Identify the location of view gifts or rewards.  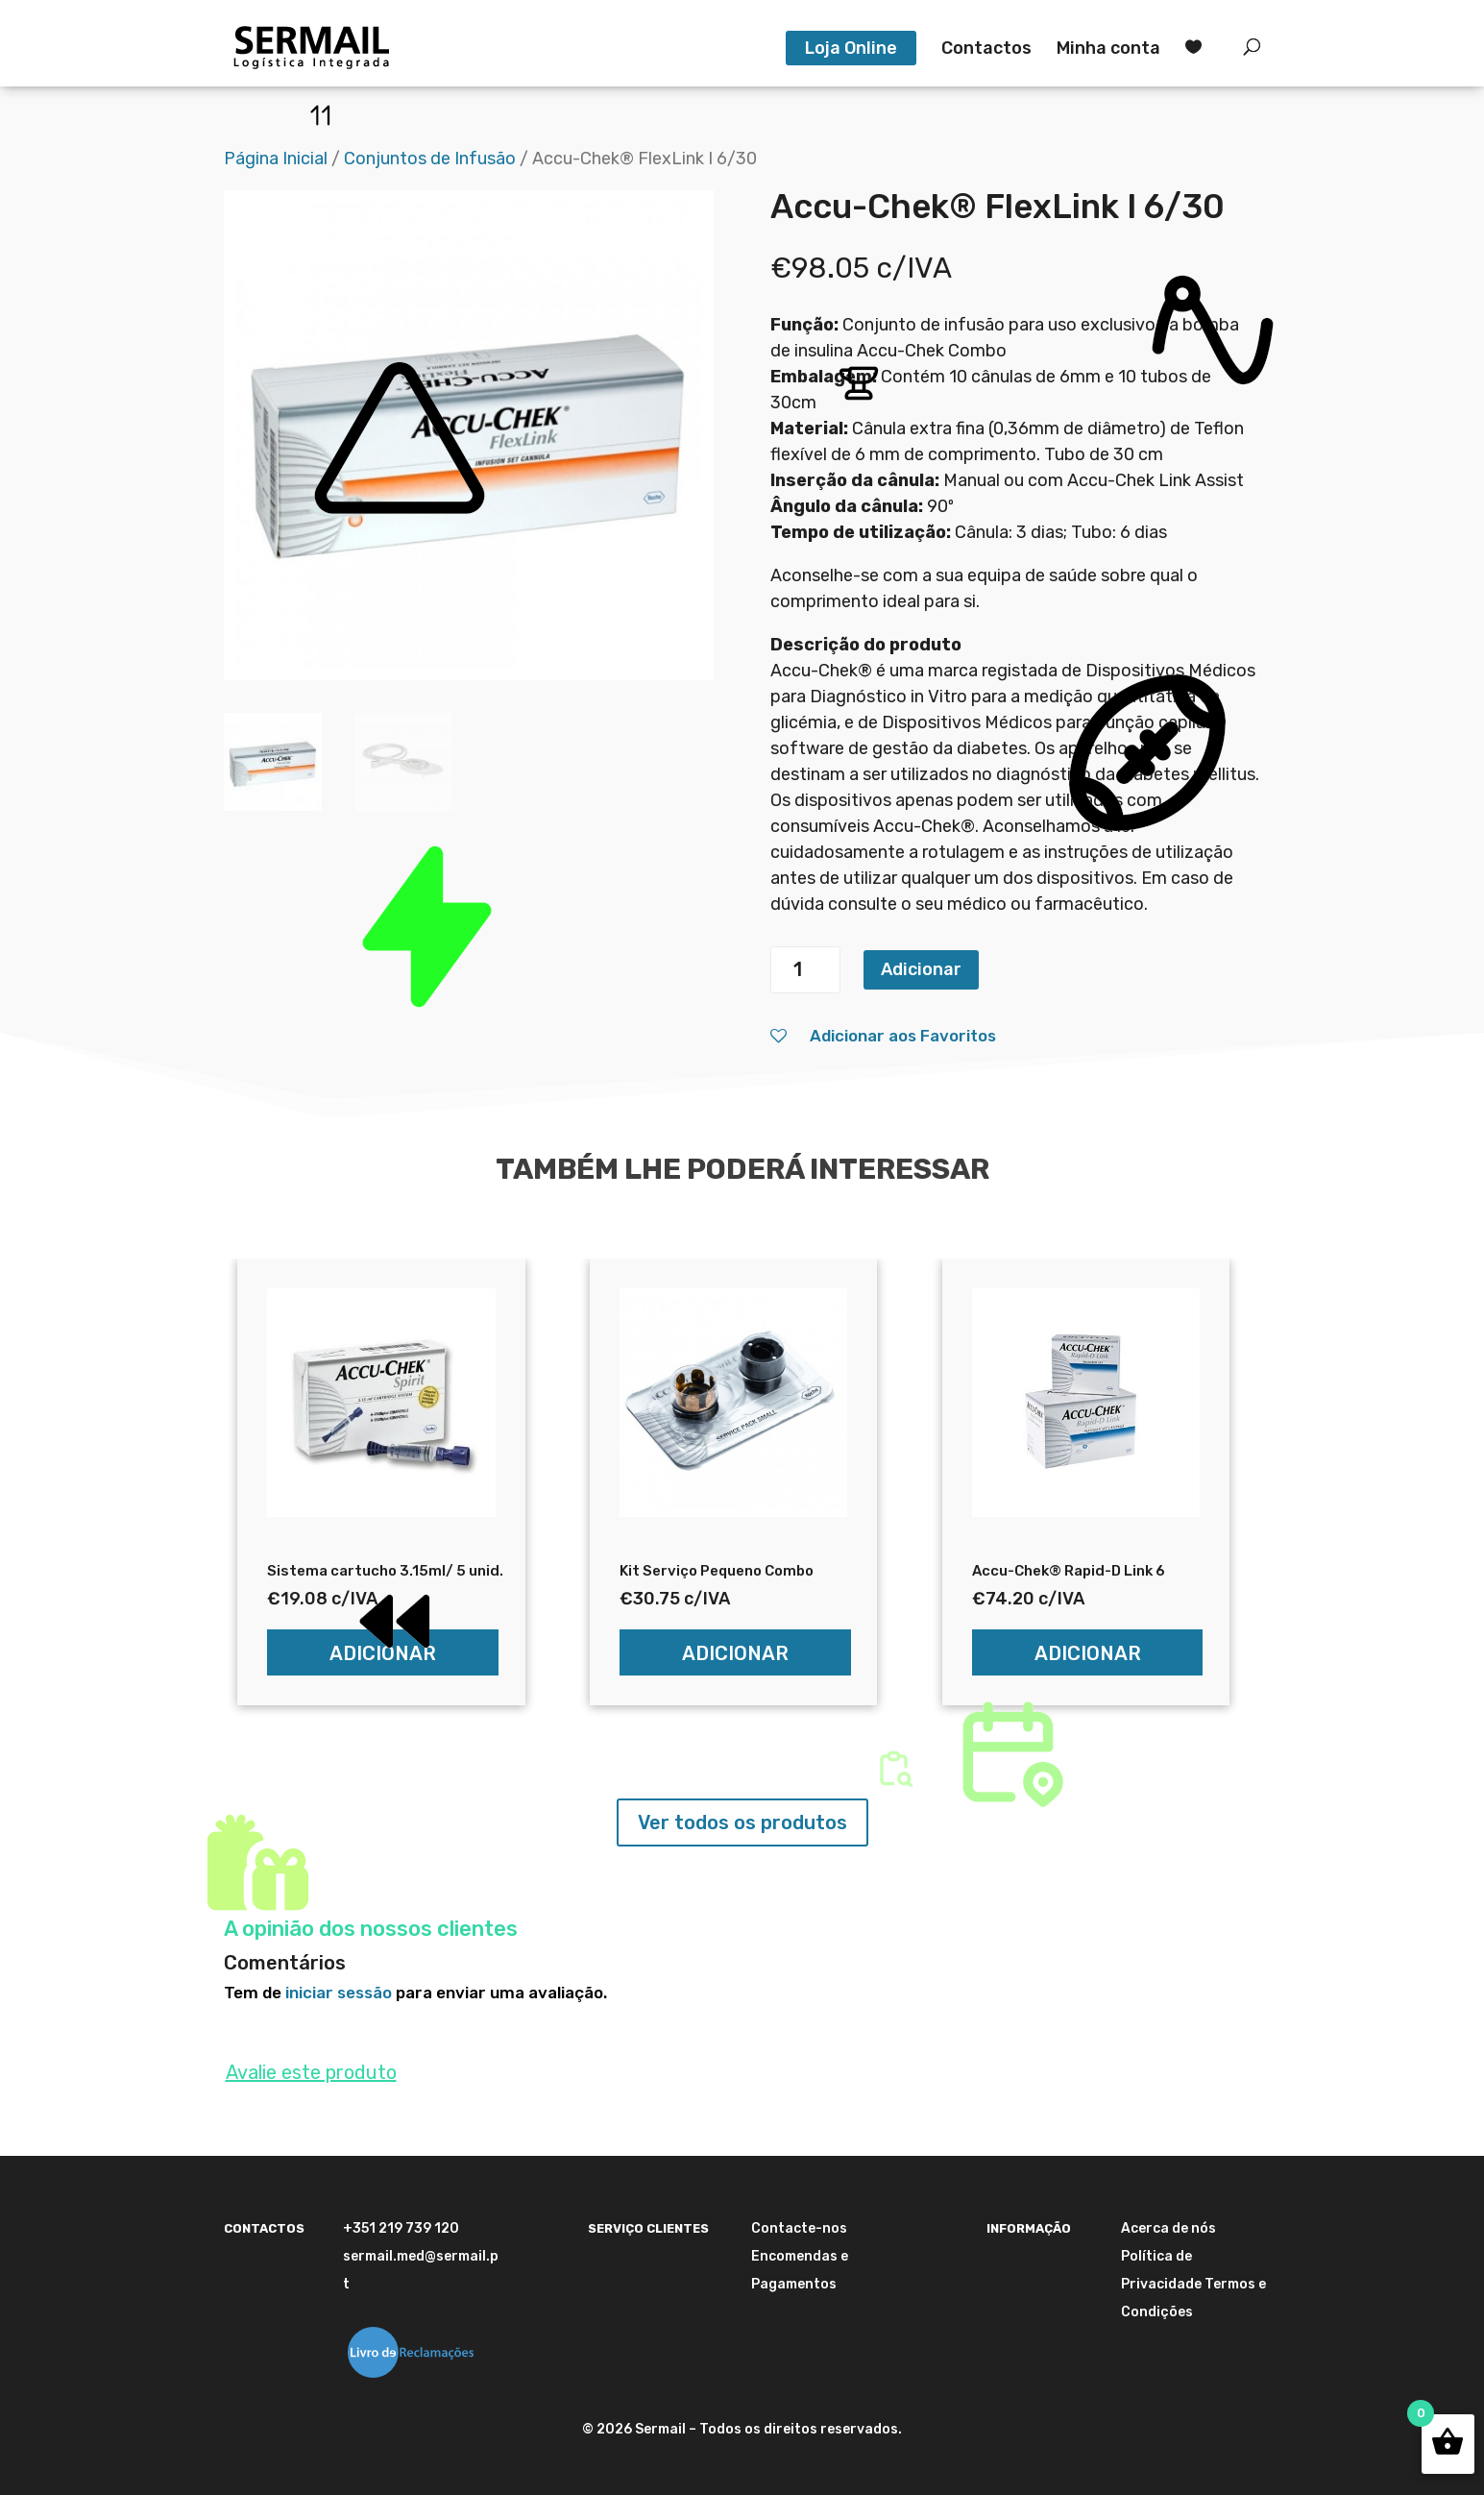
(257, 1865).